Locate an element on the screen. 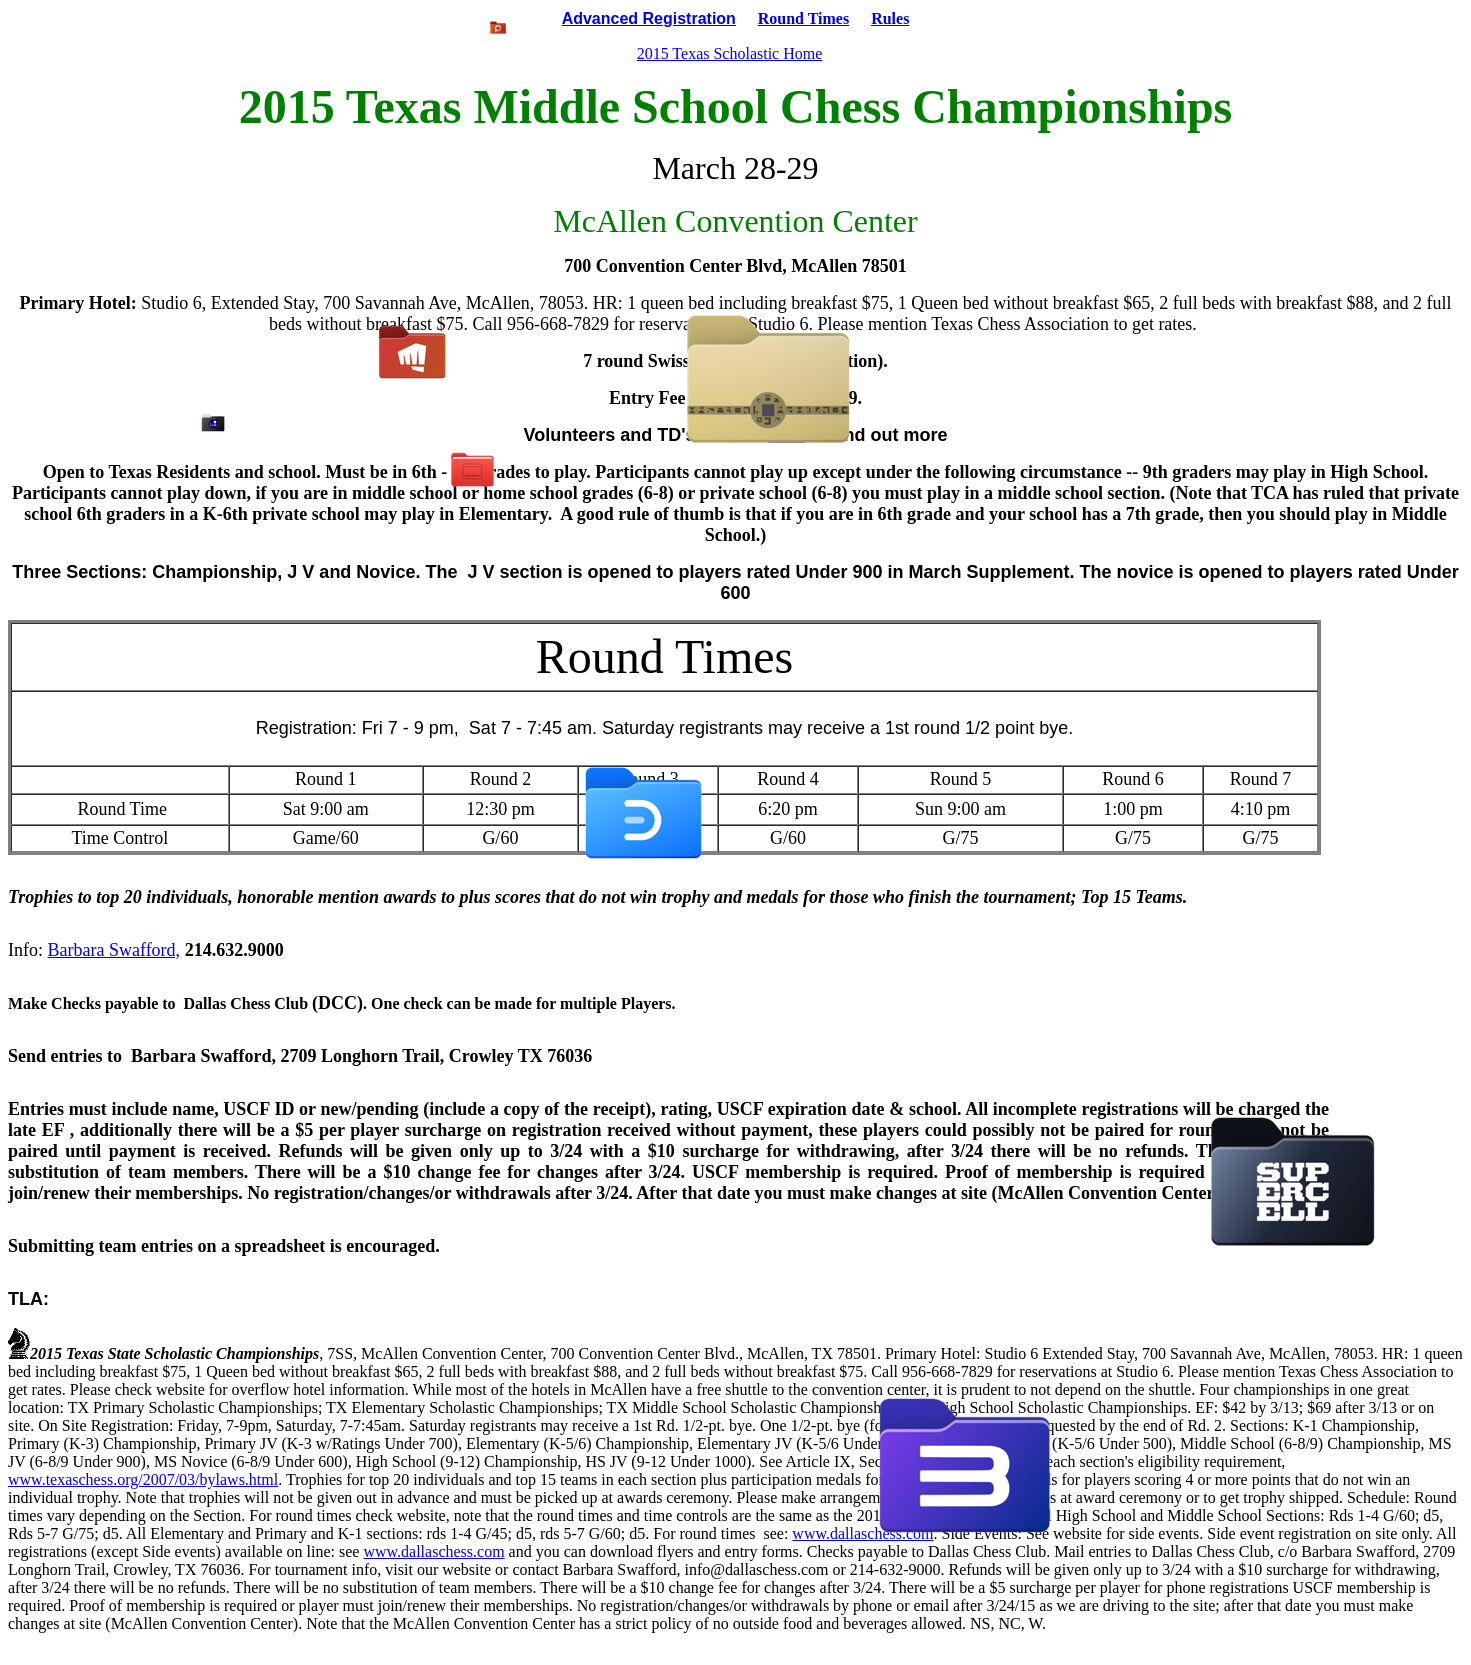 The width and height of the screenshot is (1471, 1665). open folder containing pokémon or pokelantis-themed content is located at coordinates (767, 383).